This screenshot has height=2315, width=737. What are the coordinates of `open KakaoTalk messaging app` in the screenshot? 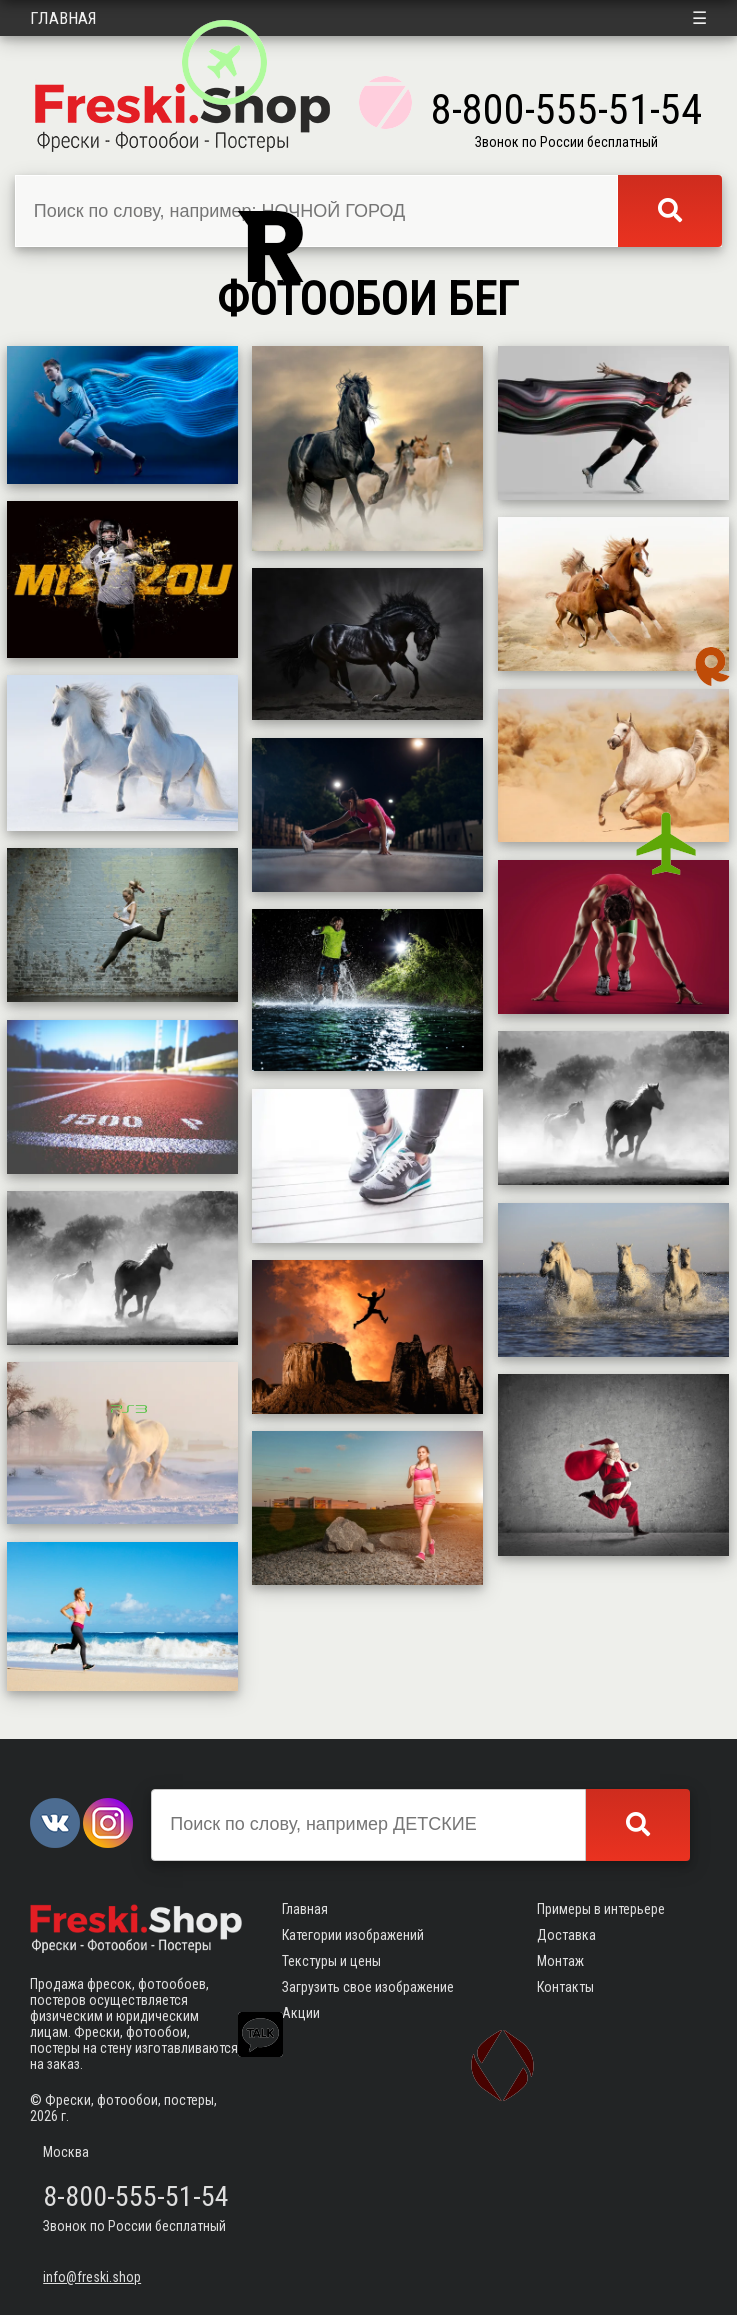 It's located at (260, 2034).